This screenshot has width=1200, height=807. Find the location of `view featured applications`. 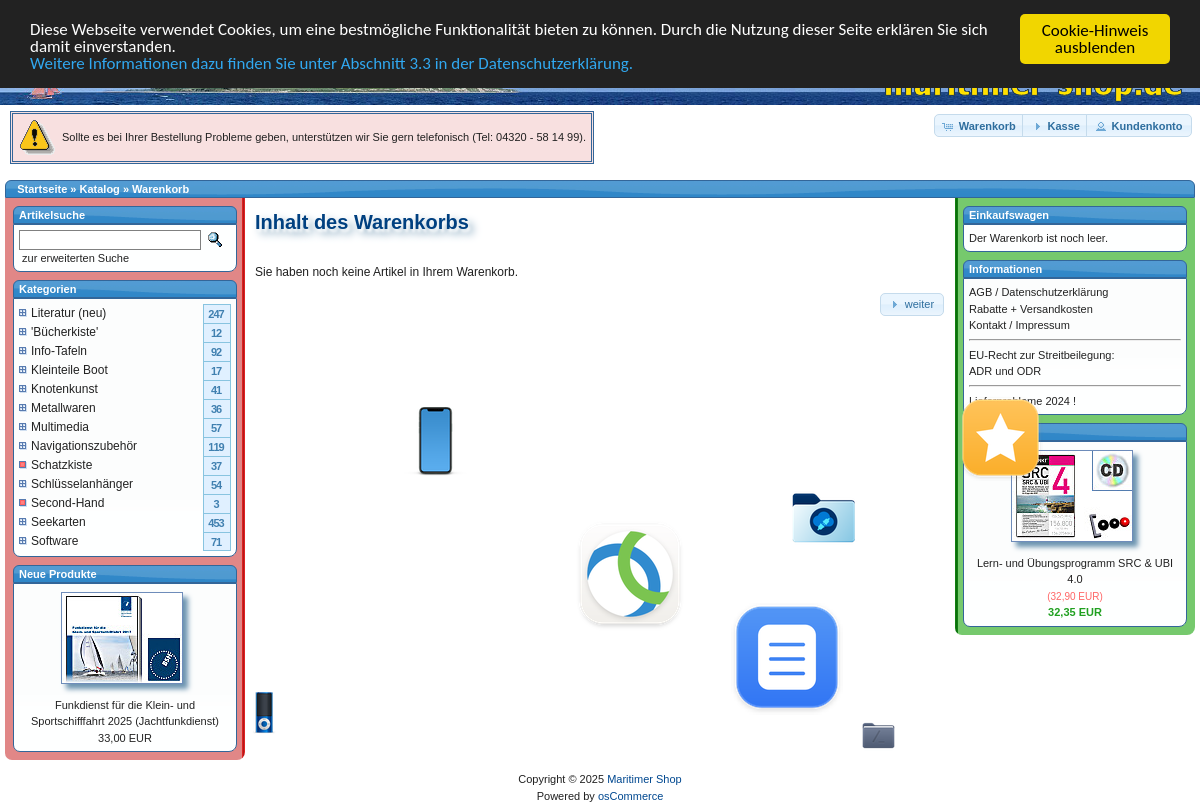

view featured applications is located at coordinates (1000, 437).